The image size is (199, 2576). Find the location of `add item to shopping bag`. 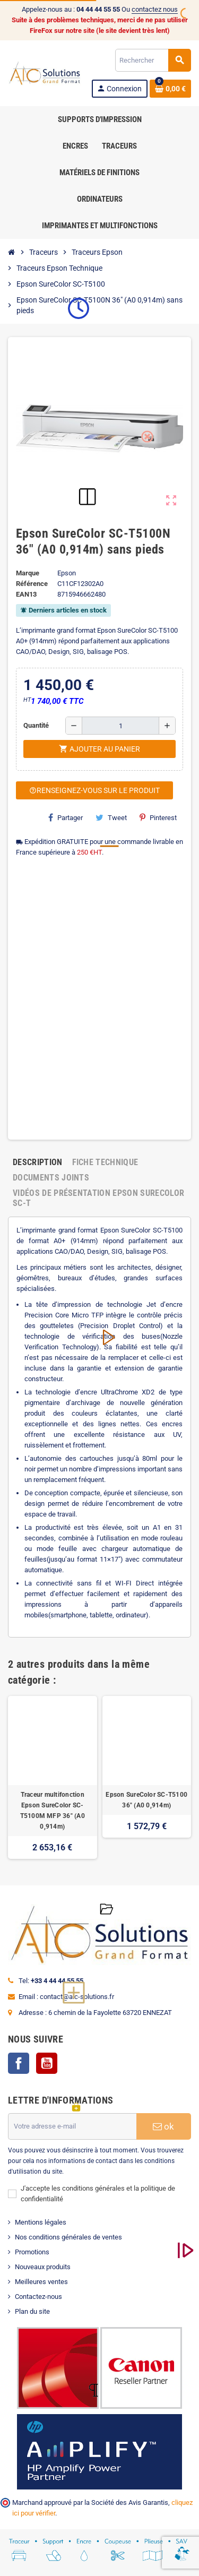

add item to shopping bag is located at coordinates (76, 2107).